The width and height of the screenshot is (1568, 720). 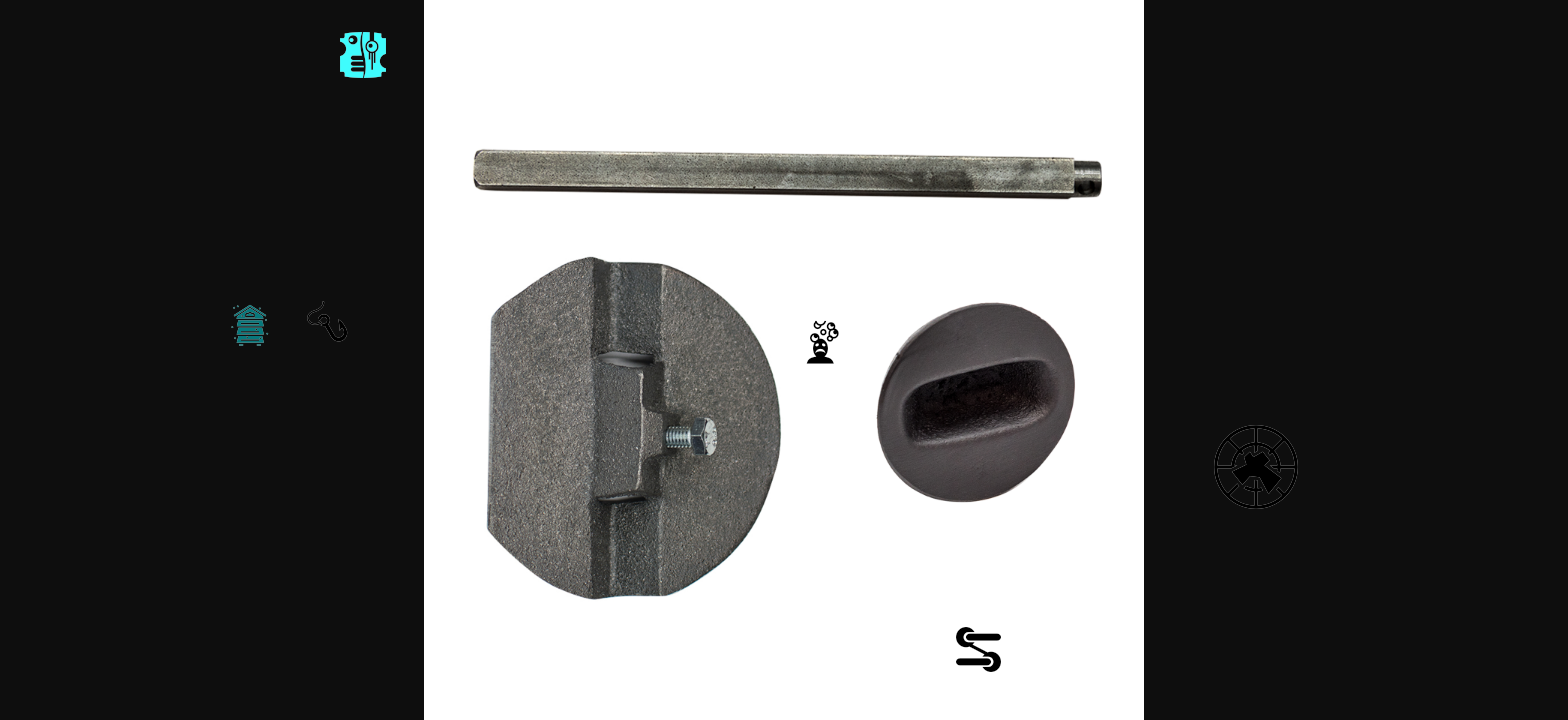 I want to click on access beekeeping or apiary features, so click(x=250, y=325).